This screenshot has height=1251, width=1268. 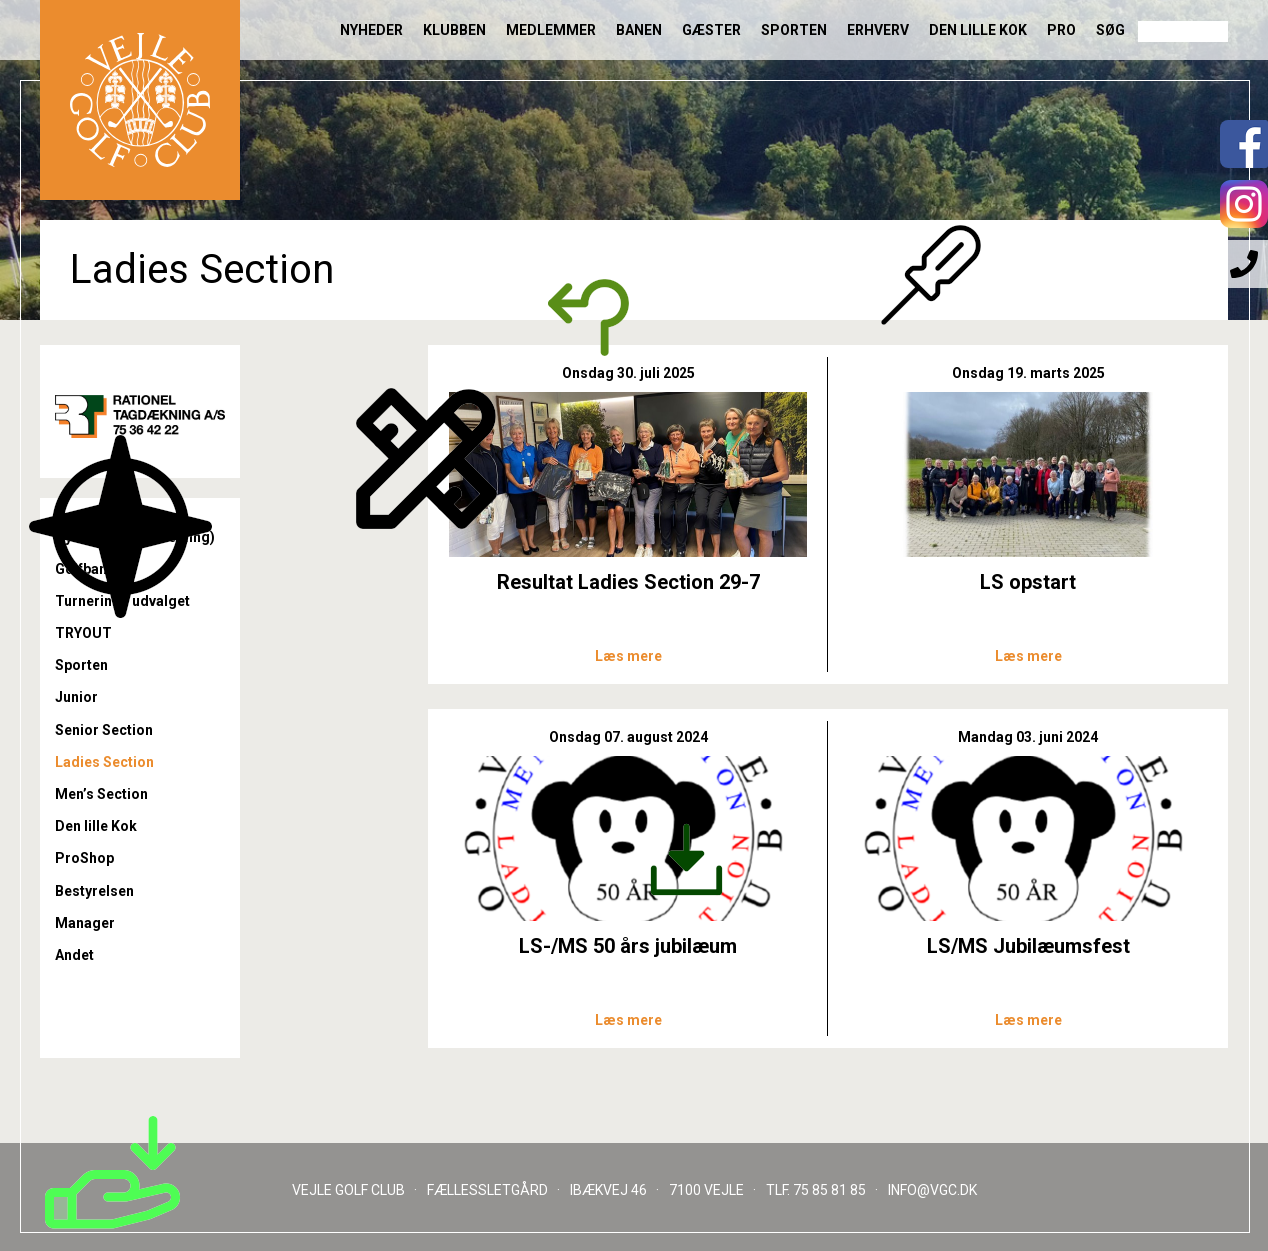 I want to click on receive or accept an incoming item, so click(x=117, y=1179).